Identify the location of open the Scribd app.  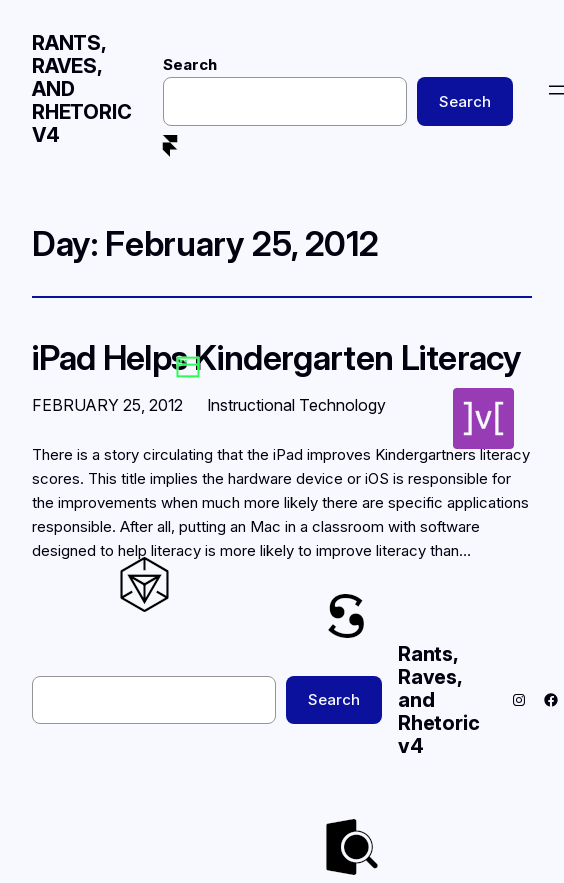
(346, 616).